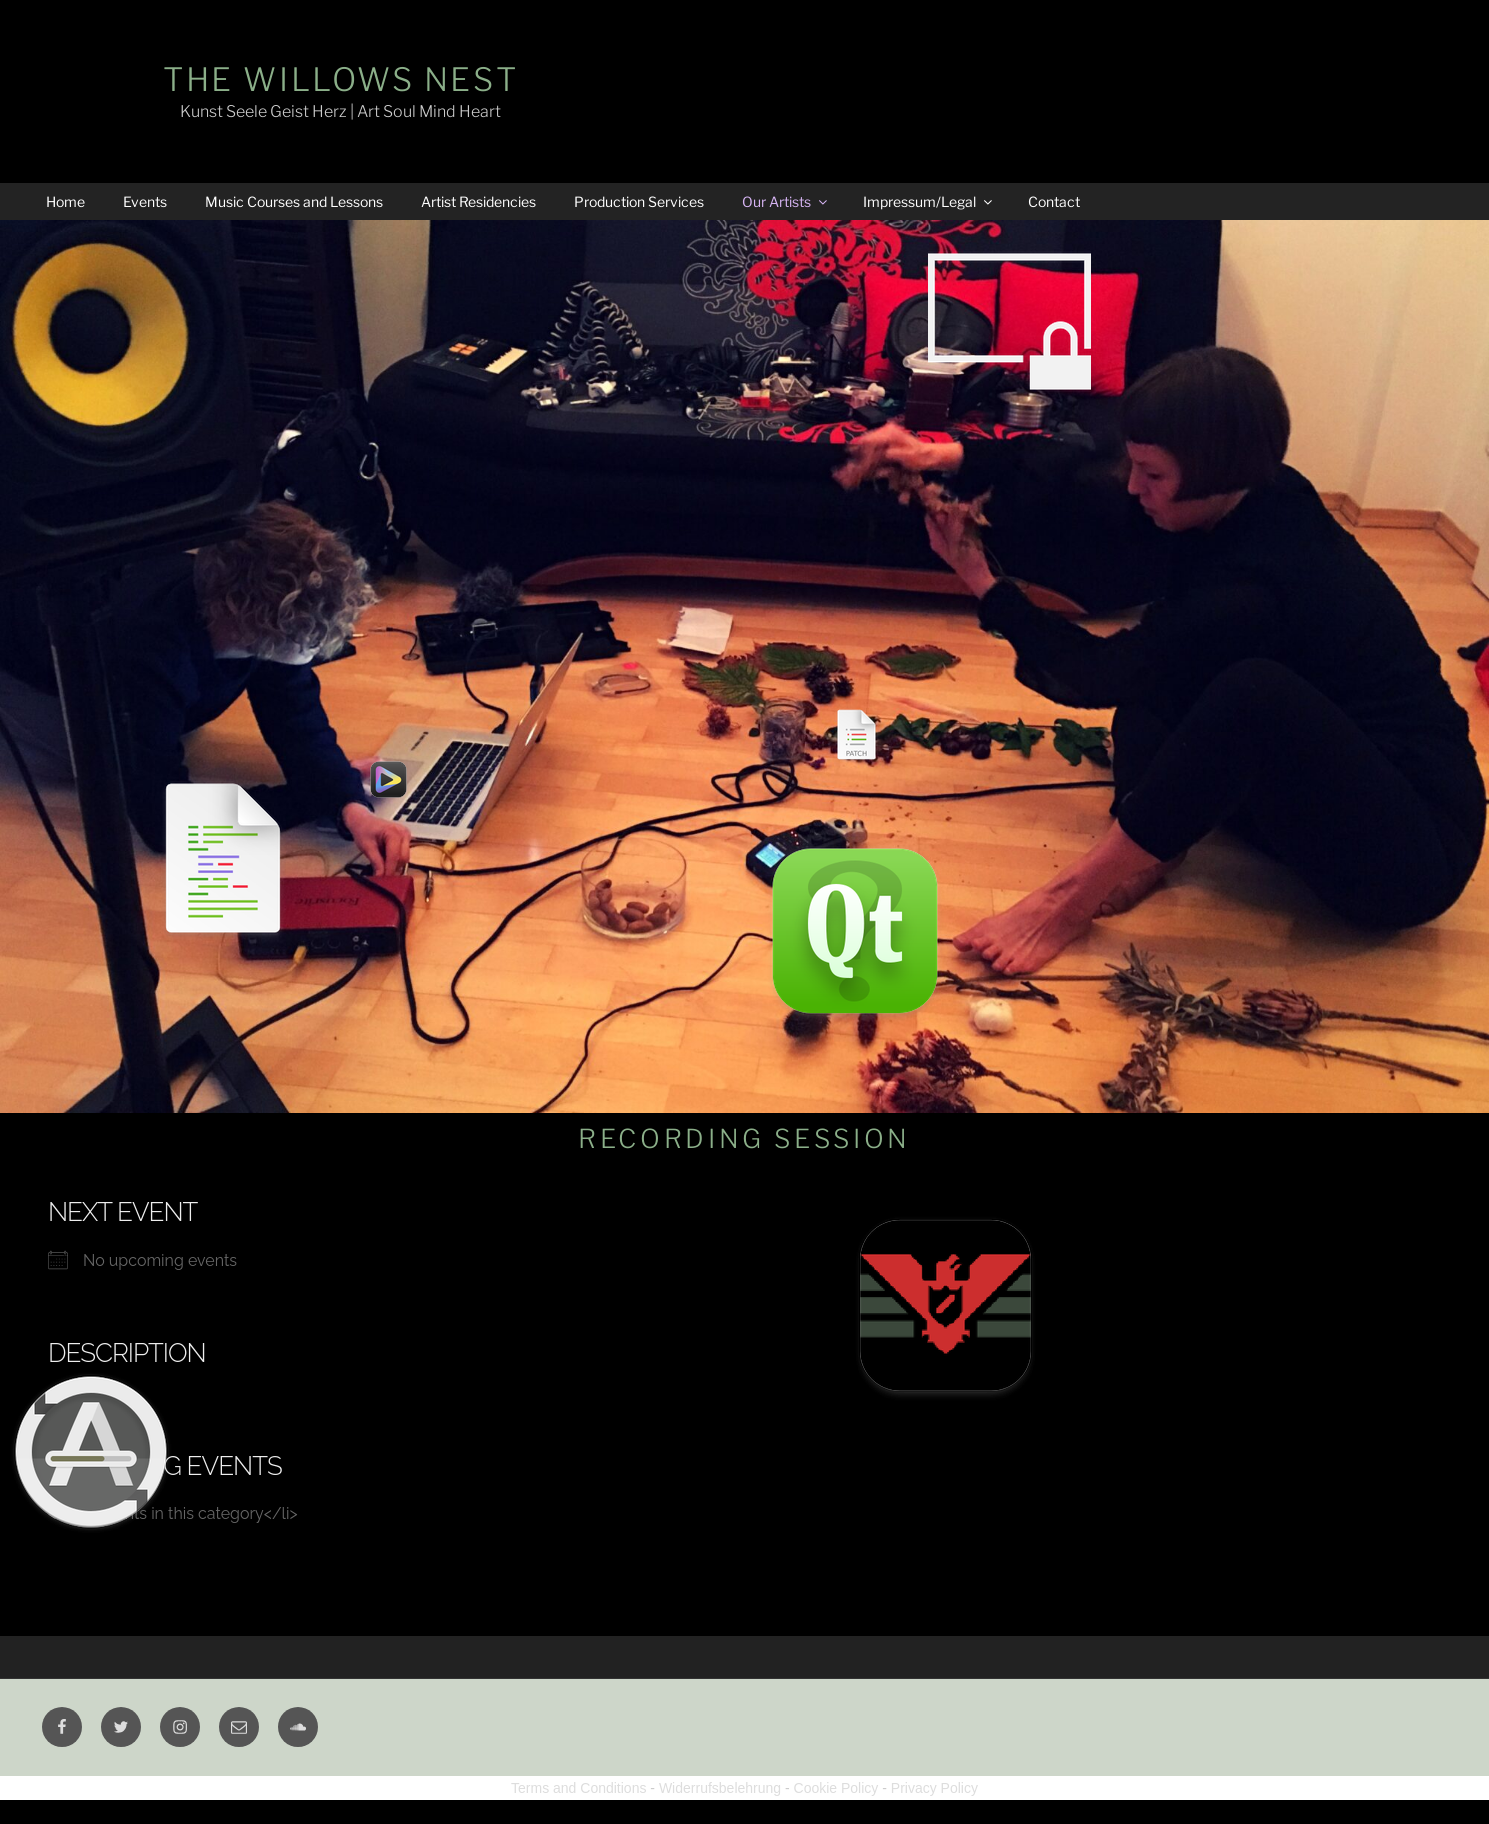  I want to click on check for and install software updates, so click(91, 1452).